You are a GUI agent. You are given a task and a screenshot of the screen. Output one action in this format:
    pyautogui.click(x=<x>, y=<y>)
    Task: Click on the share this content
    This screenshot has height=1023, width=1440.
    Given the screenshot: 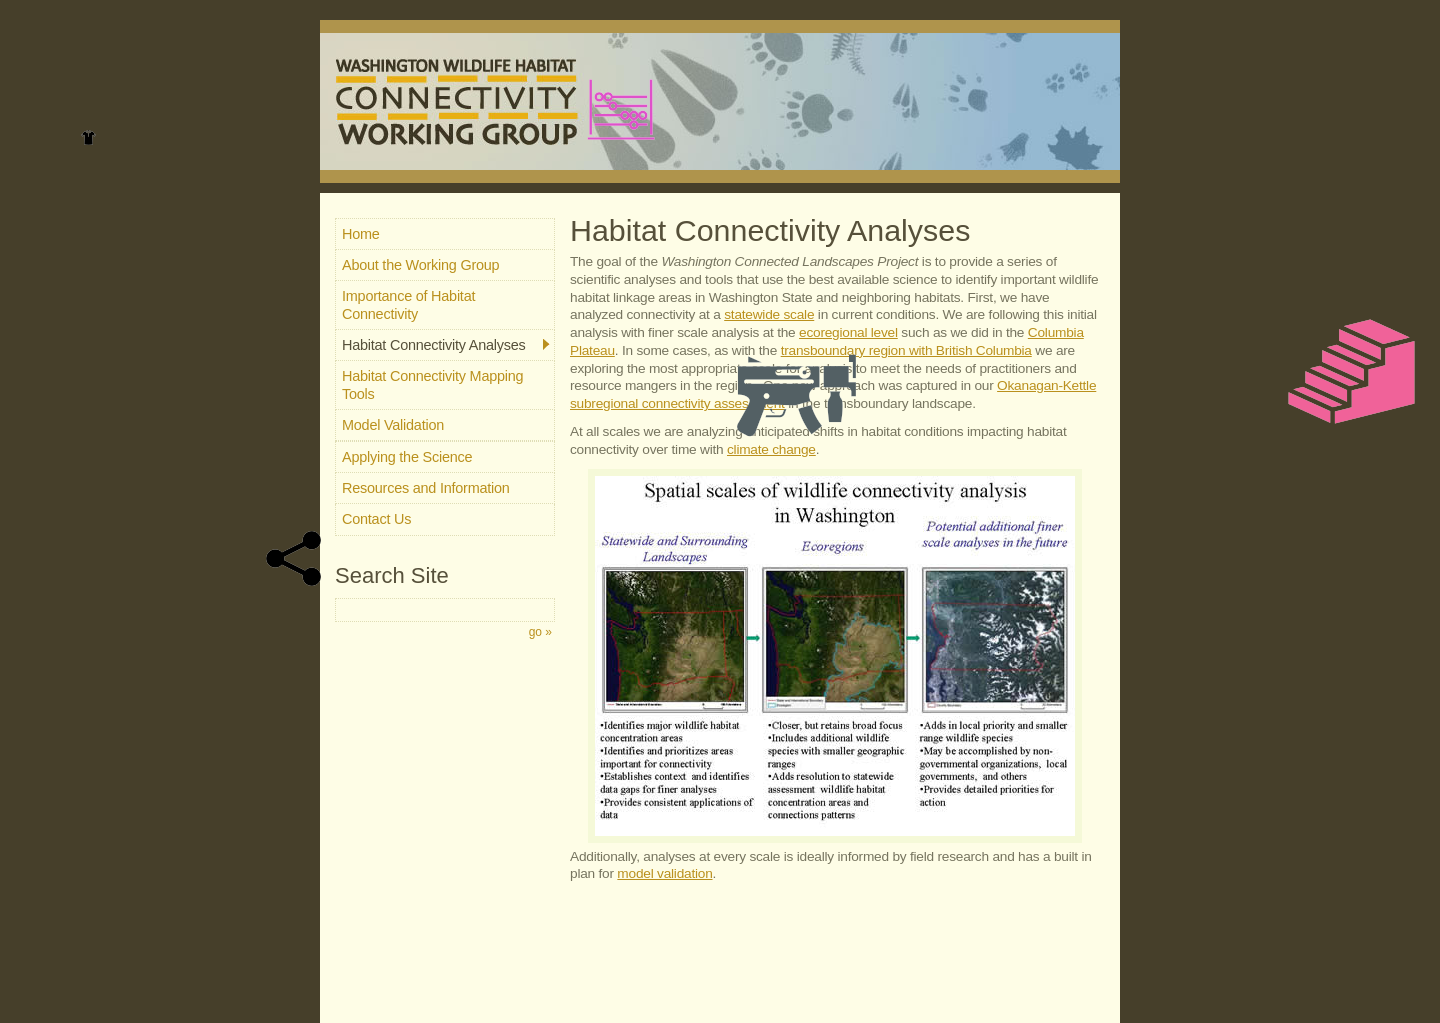 What is the action you would take?
    pyautogui.click(x=293, y=558)
    